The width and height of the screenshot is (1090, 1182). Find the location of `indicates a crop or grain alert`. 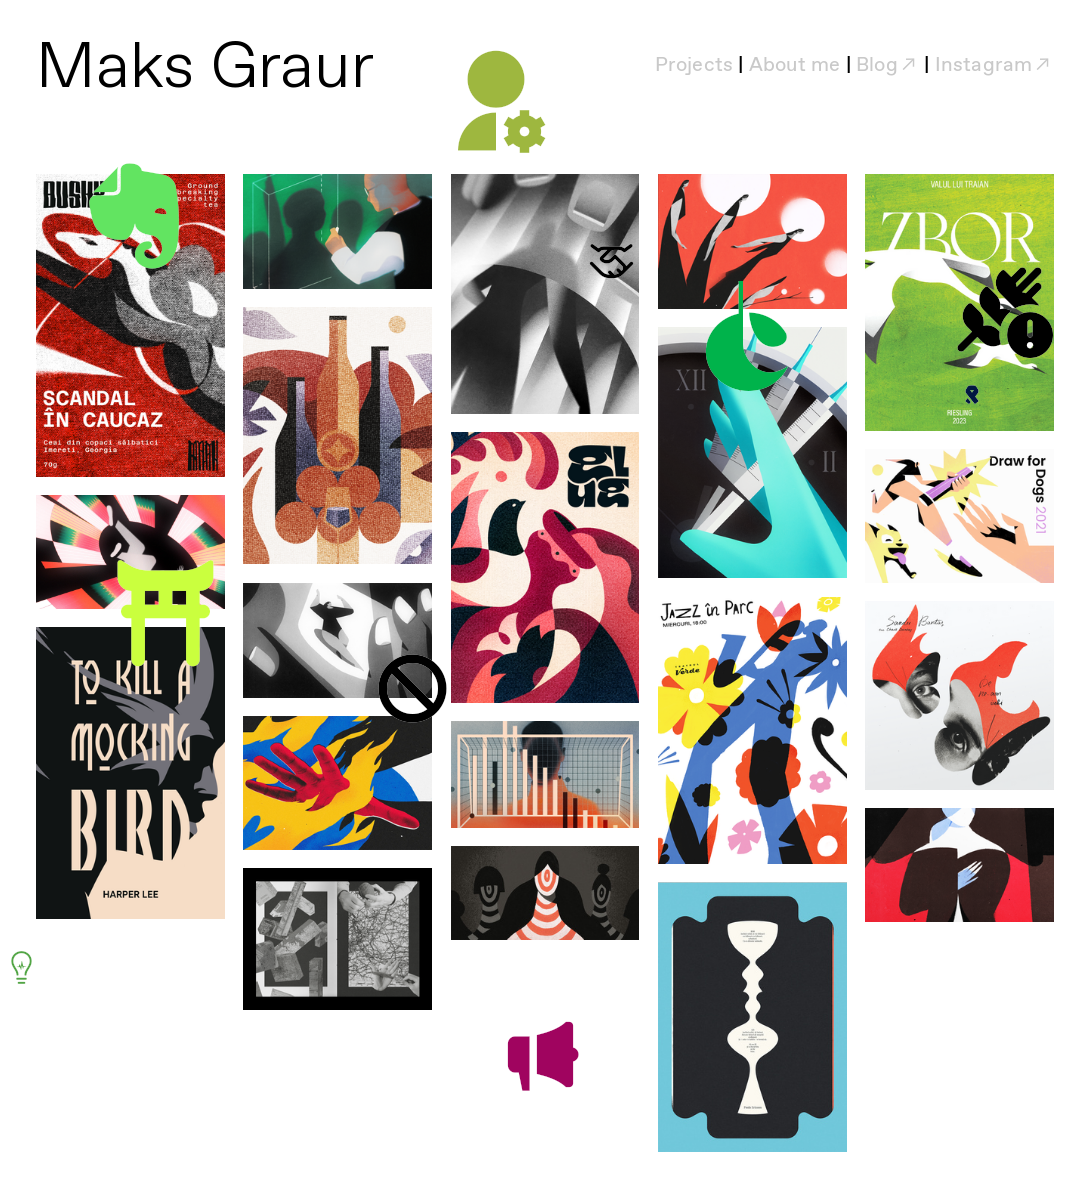

indicates a crop or grain alert is located at coordinates (1002, 307).